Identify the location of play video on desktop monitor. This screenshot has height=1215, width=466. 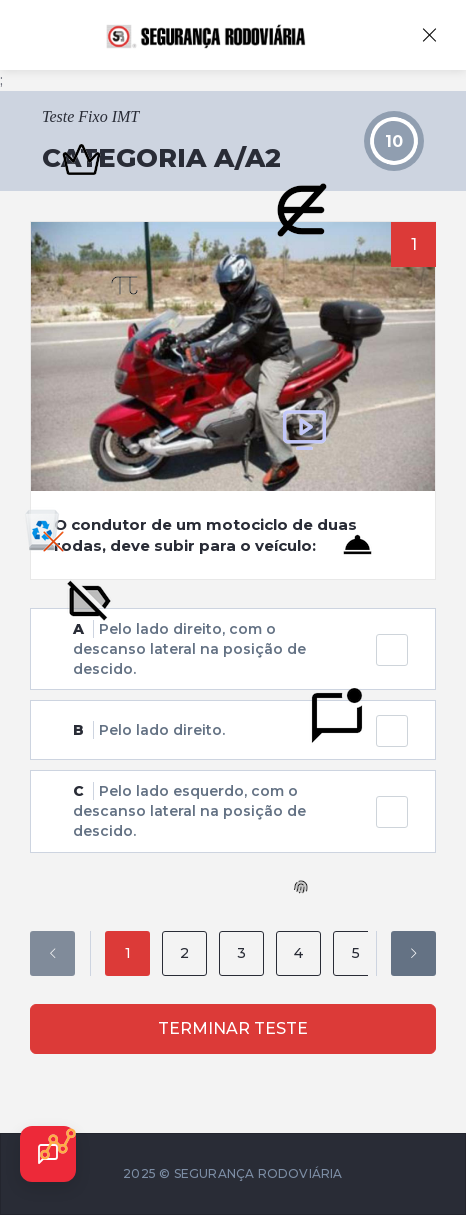
(304, 428).